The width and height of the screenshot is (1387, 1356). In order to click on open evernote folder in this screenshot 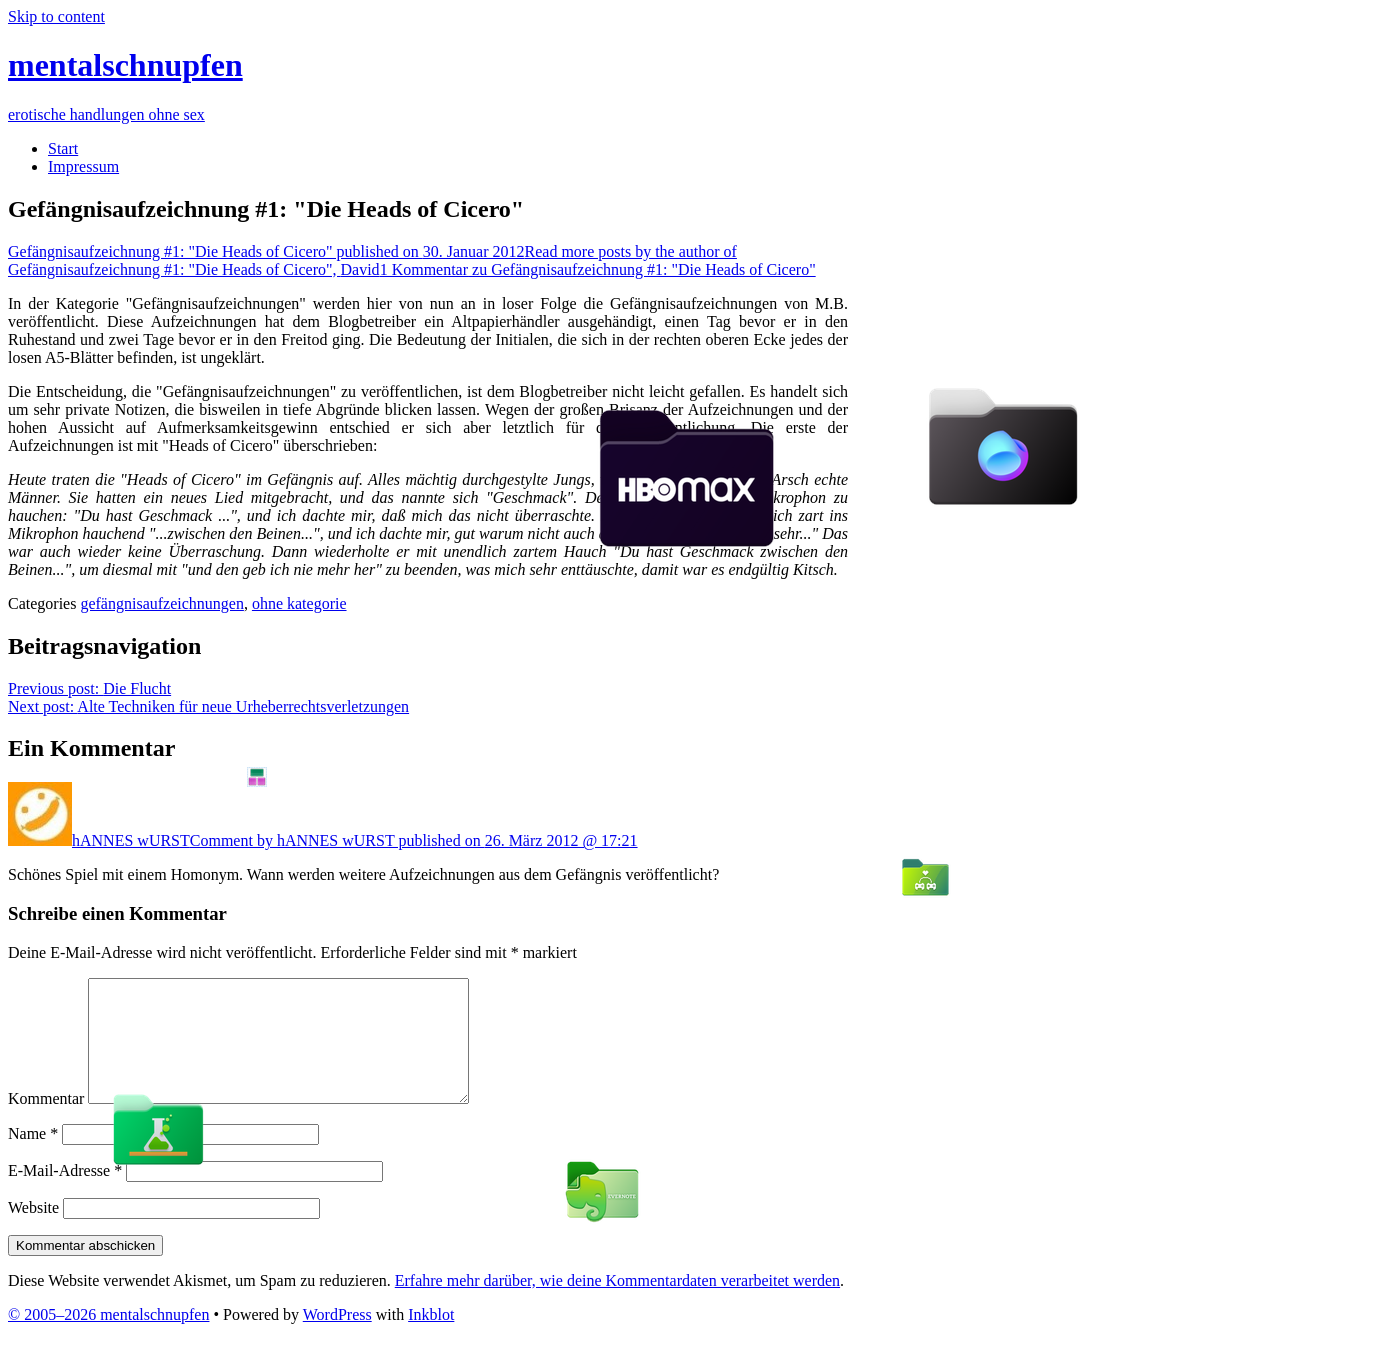, I will do `click(602, 1191)`.